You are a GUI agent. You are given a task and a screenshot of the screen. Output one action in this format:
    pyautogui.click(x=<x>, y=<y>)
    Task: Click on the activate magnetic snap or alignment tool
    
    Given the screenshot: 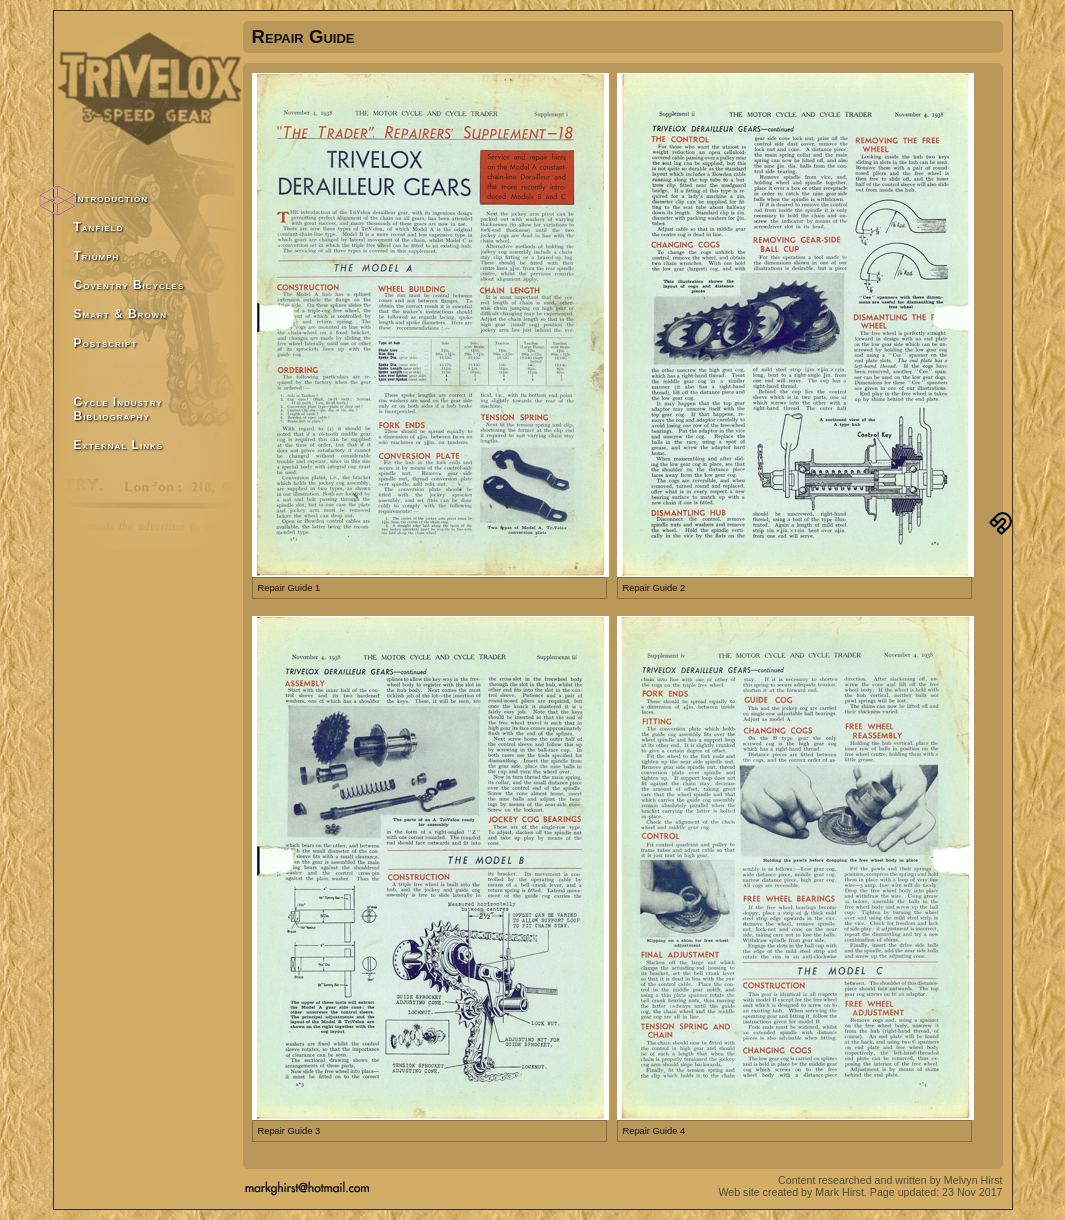 What is the action you would take?
    pyautogui.click(x=1001, y=523)
    